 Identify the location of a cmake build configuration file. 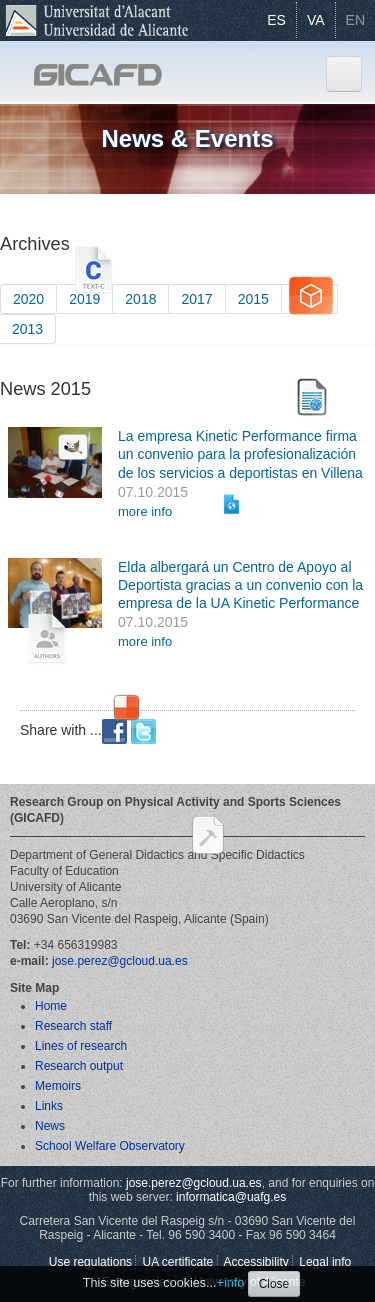
(208, 835).